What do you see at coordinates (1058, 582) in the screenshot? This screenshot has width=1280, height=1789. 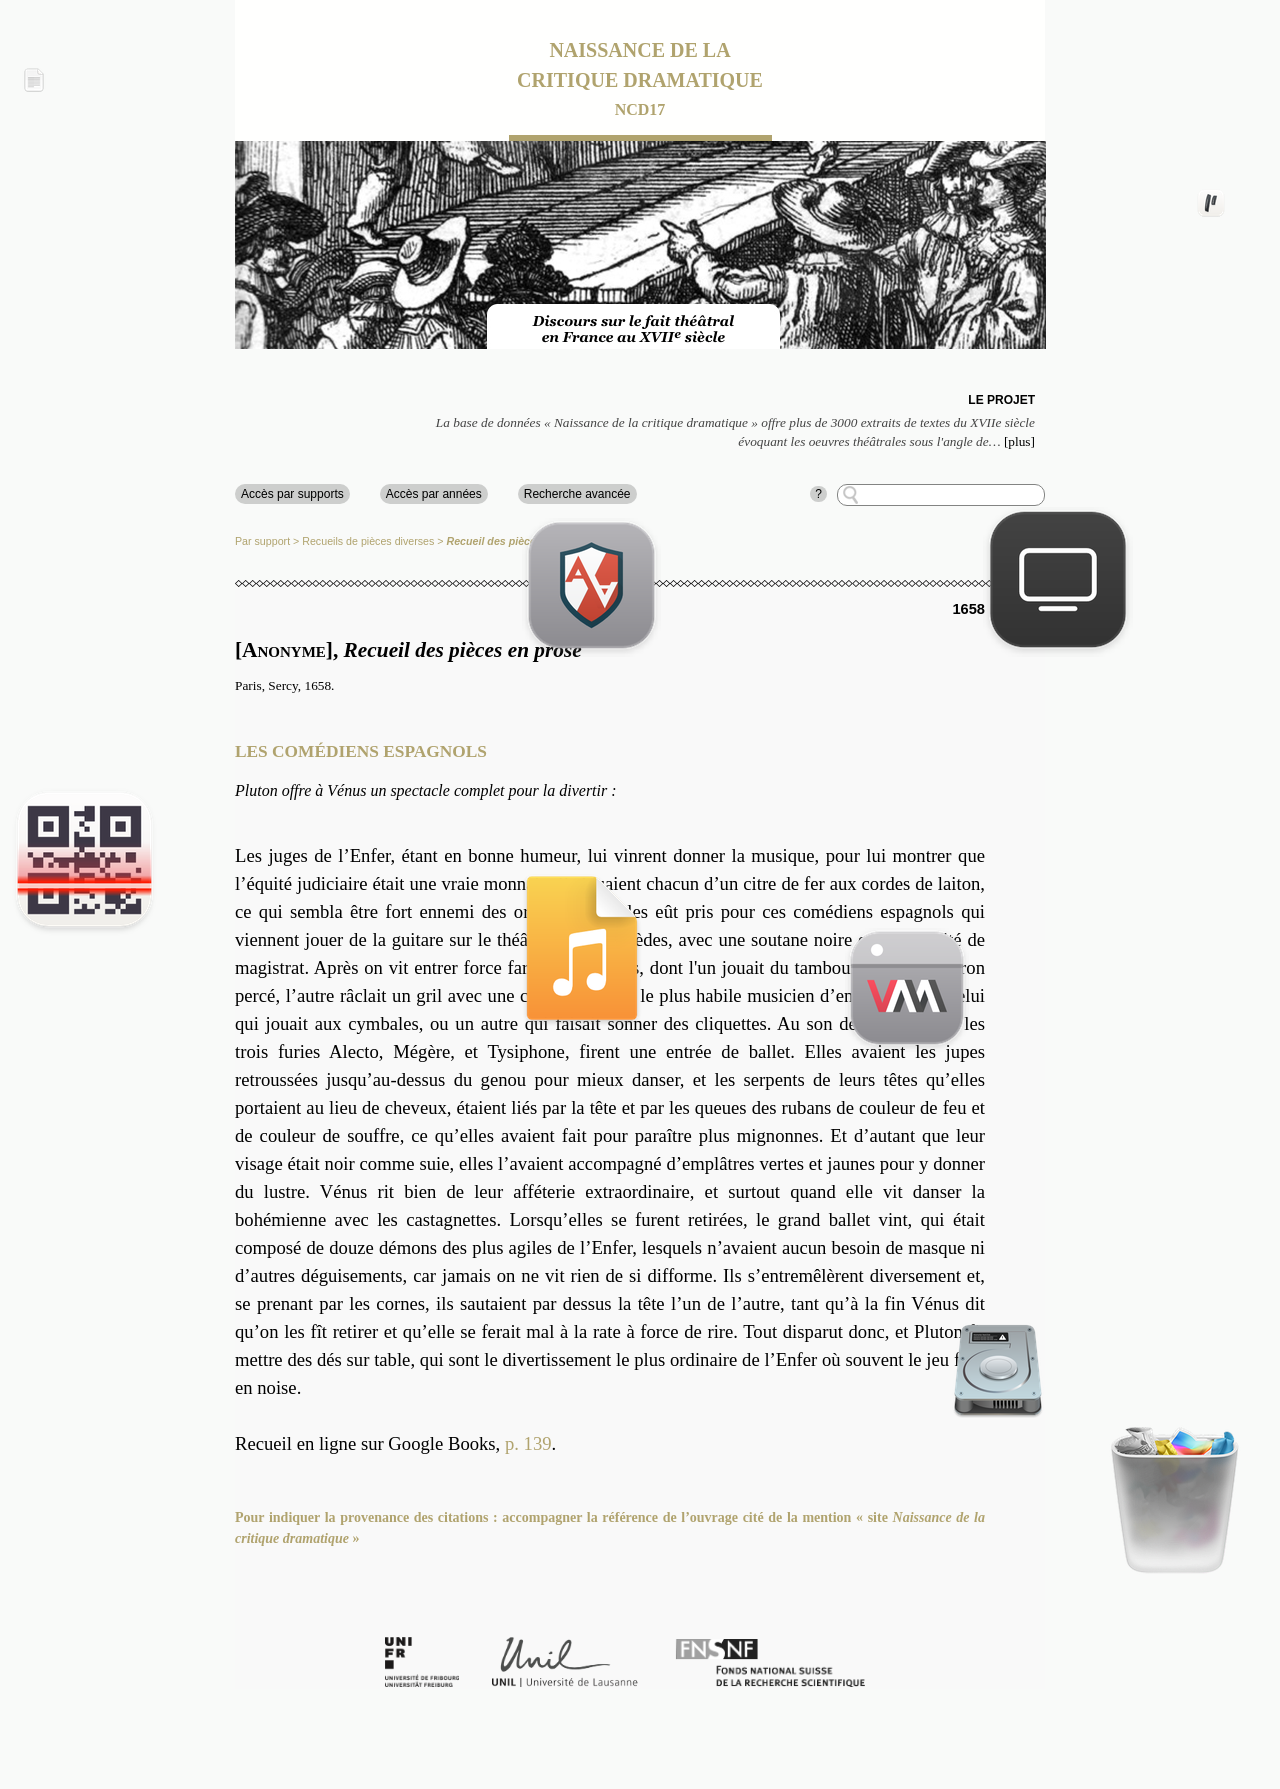 I see `open display preferences` at bounding box center [1058, 582].